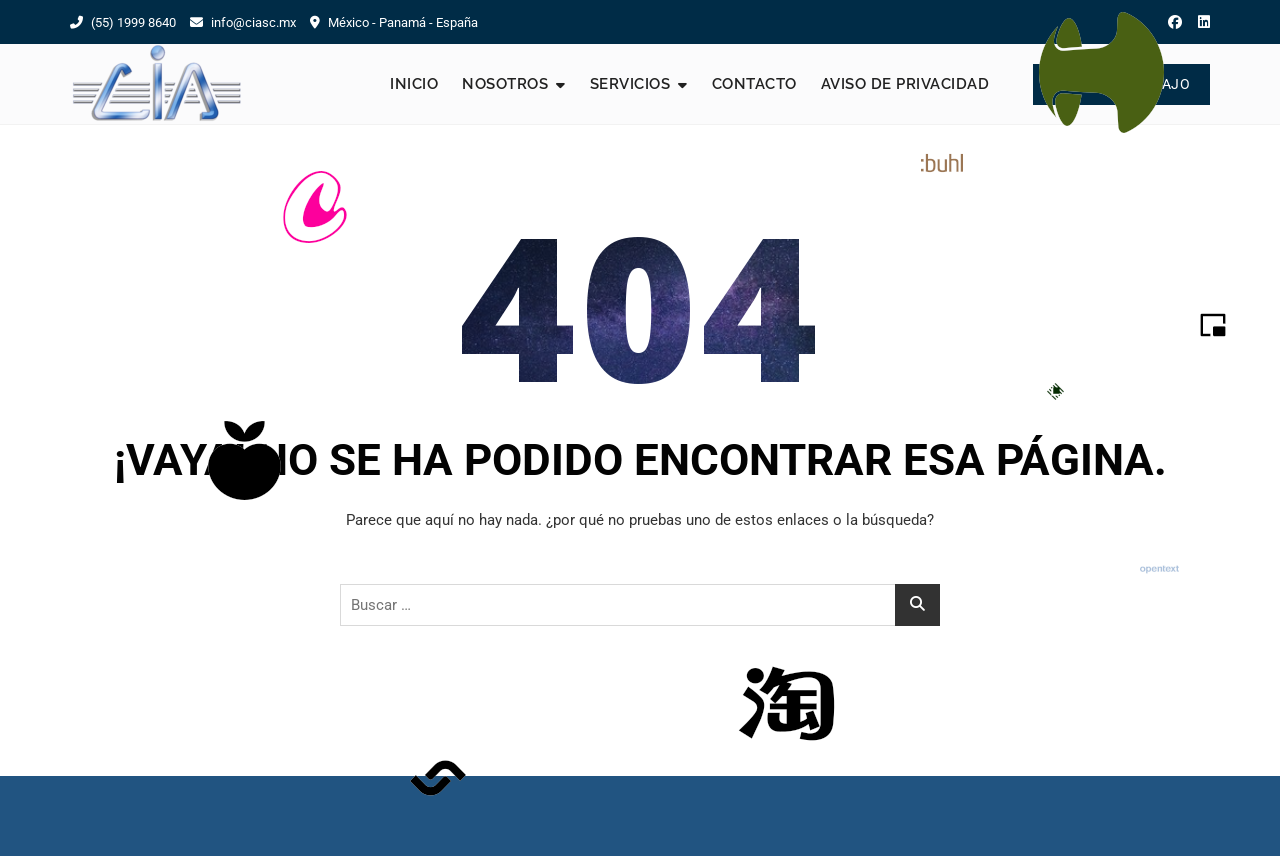 The width and height of the screenshot is (1280, 856). What do you see at coordinates (244, 460) in the screenshot?
I see `franprix grocery store app or website` at bounding box center [244, 460].